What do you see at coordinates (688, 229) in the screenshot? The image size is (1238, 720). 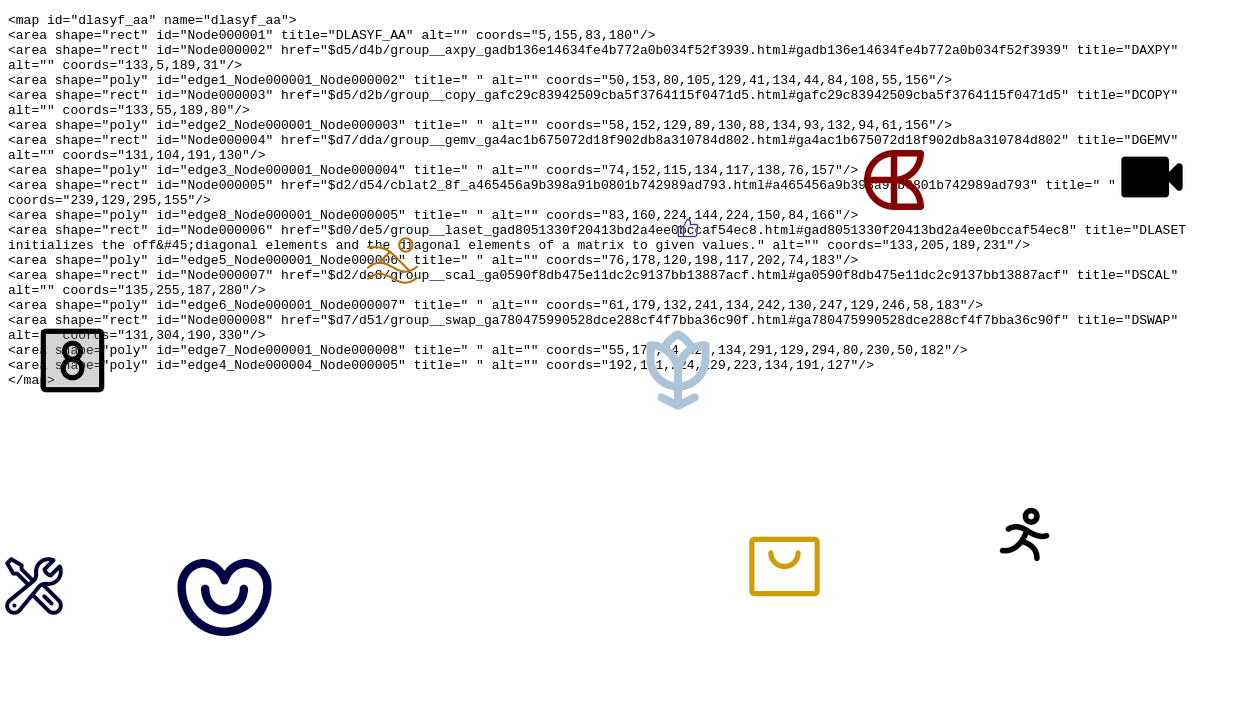 I see `like or approve content` at bounding box center [688, 229].